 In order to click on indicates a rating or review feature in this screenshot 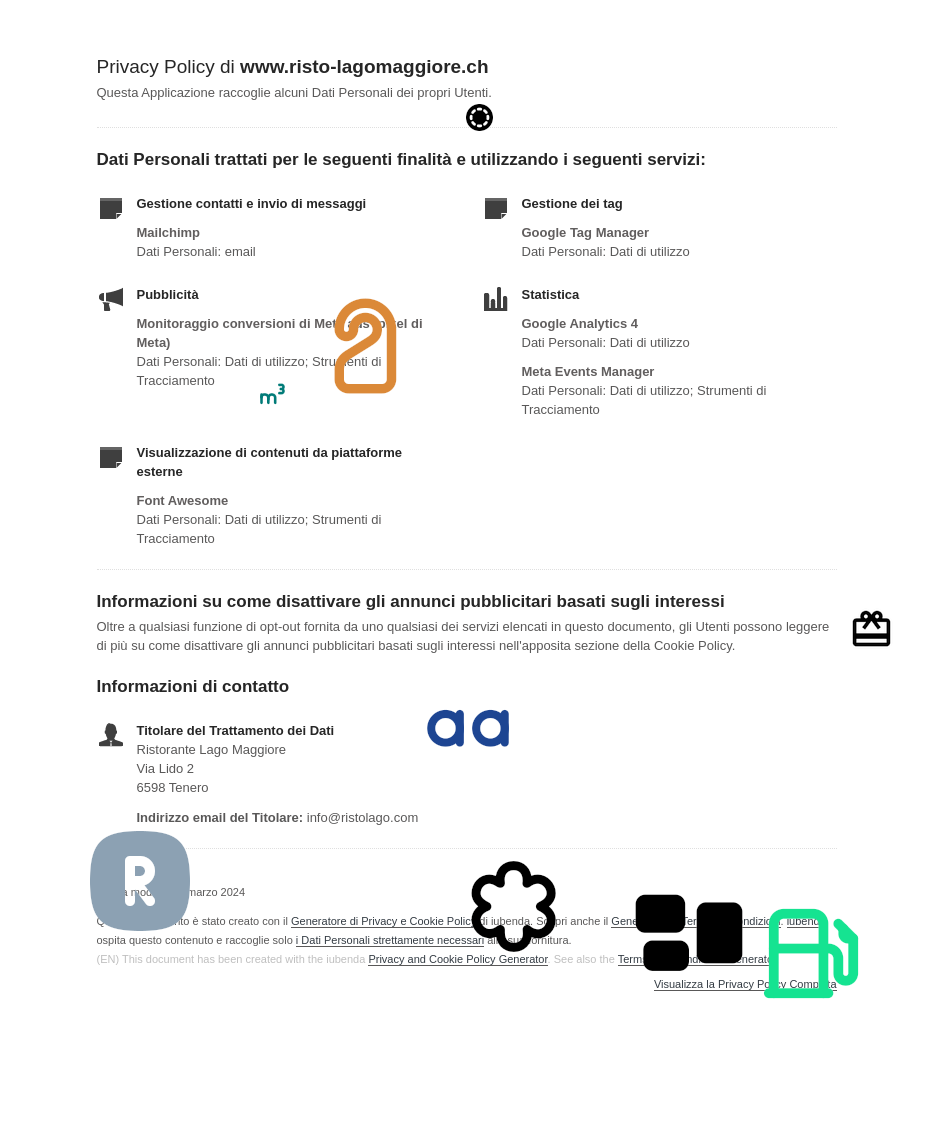, I will do `click(140, 881)`.